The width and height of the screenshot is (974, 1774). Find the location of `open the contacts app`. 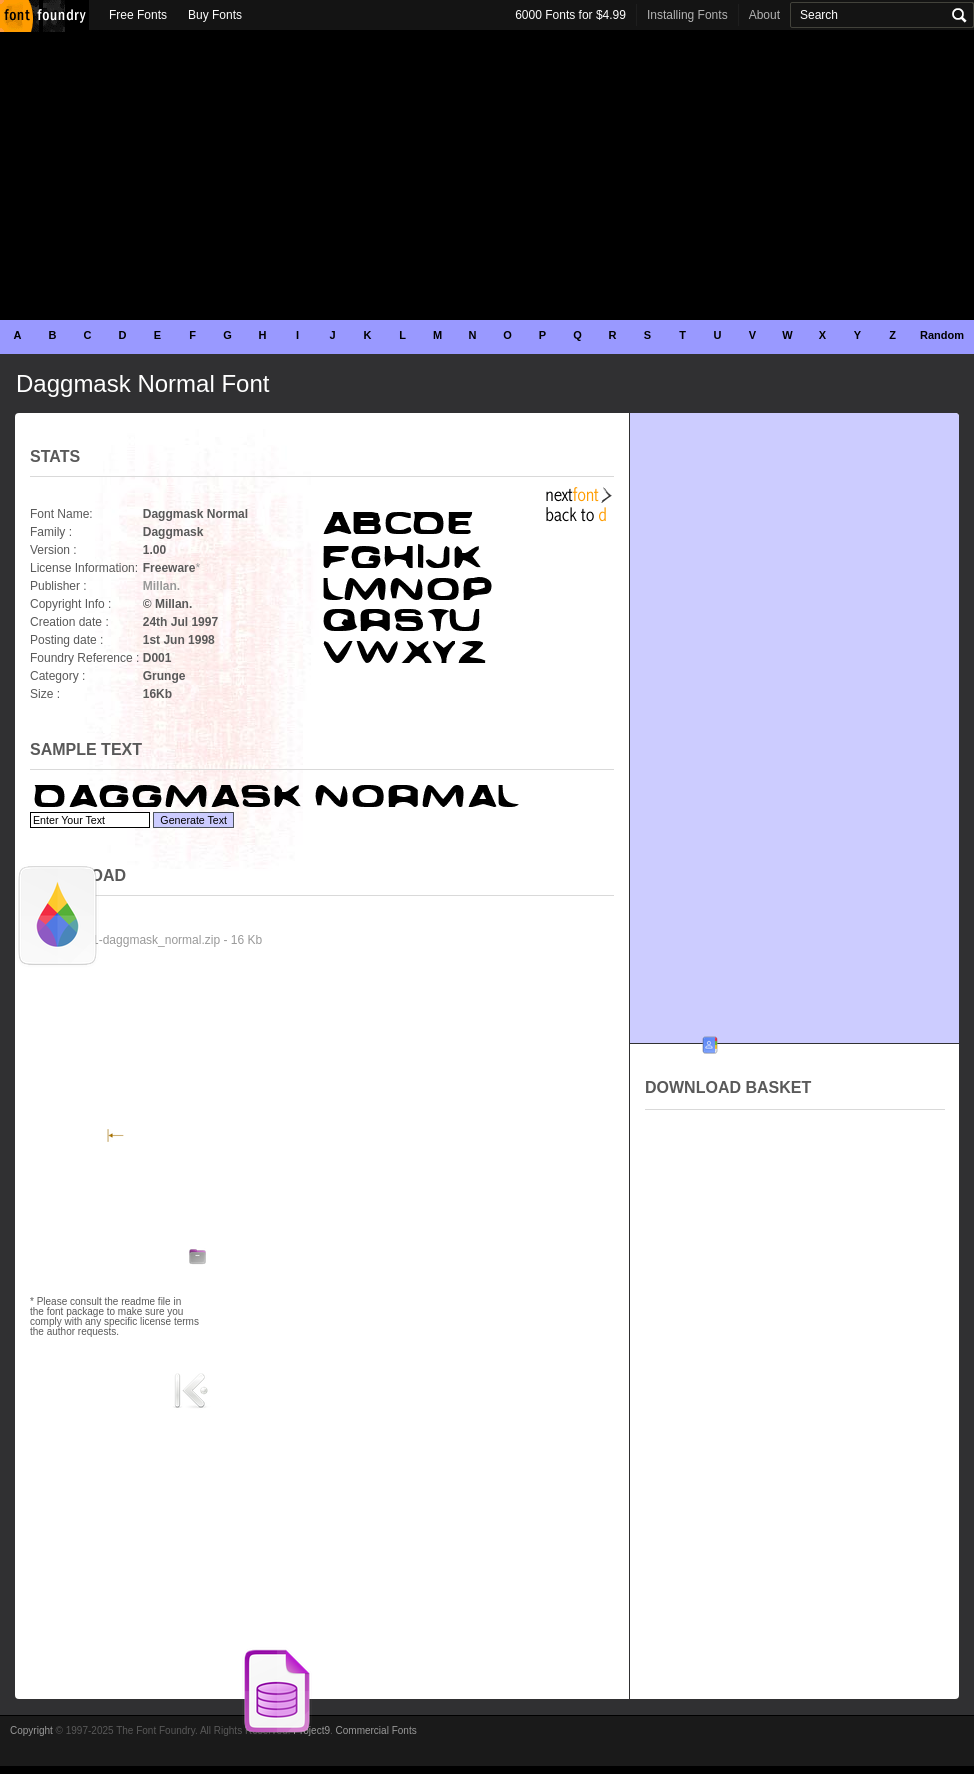

open the contacts app is located at coordinates (710, 1045).